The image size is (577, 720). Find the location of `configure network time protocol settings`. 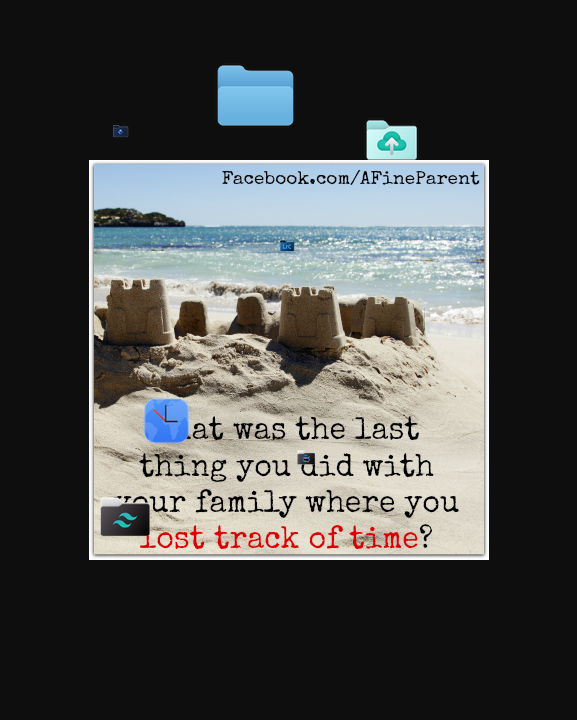

configure network time protocol settings is located at coordinates (166, 421).